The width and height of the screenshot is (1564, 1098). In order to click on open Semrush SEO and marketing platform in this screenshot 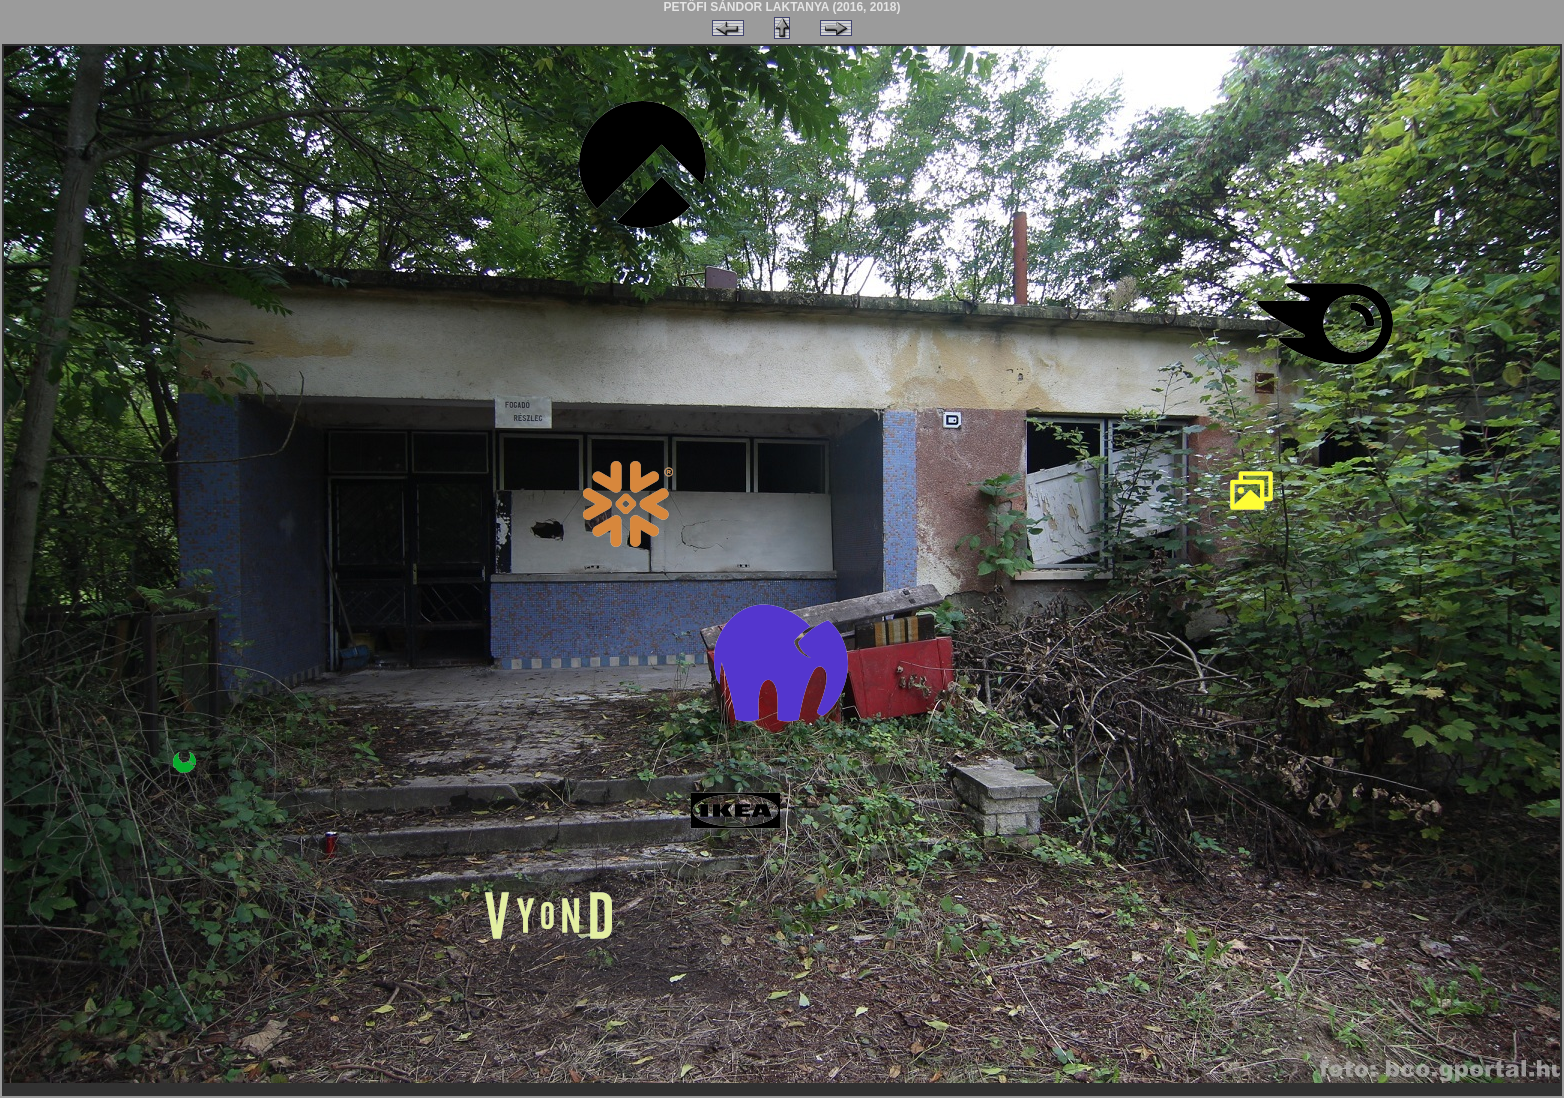, I will do `click(1325, 324)`.